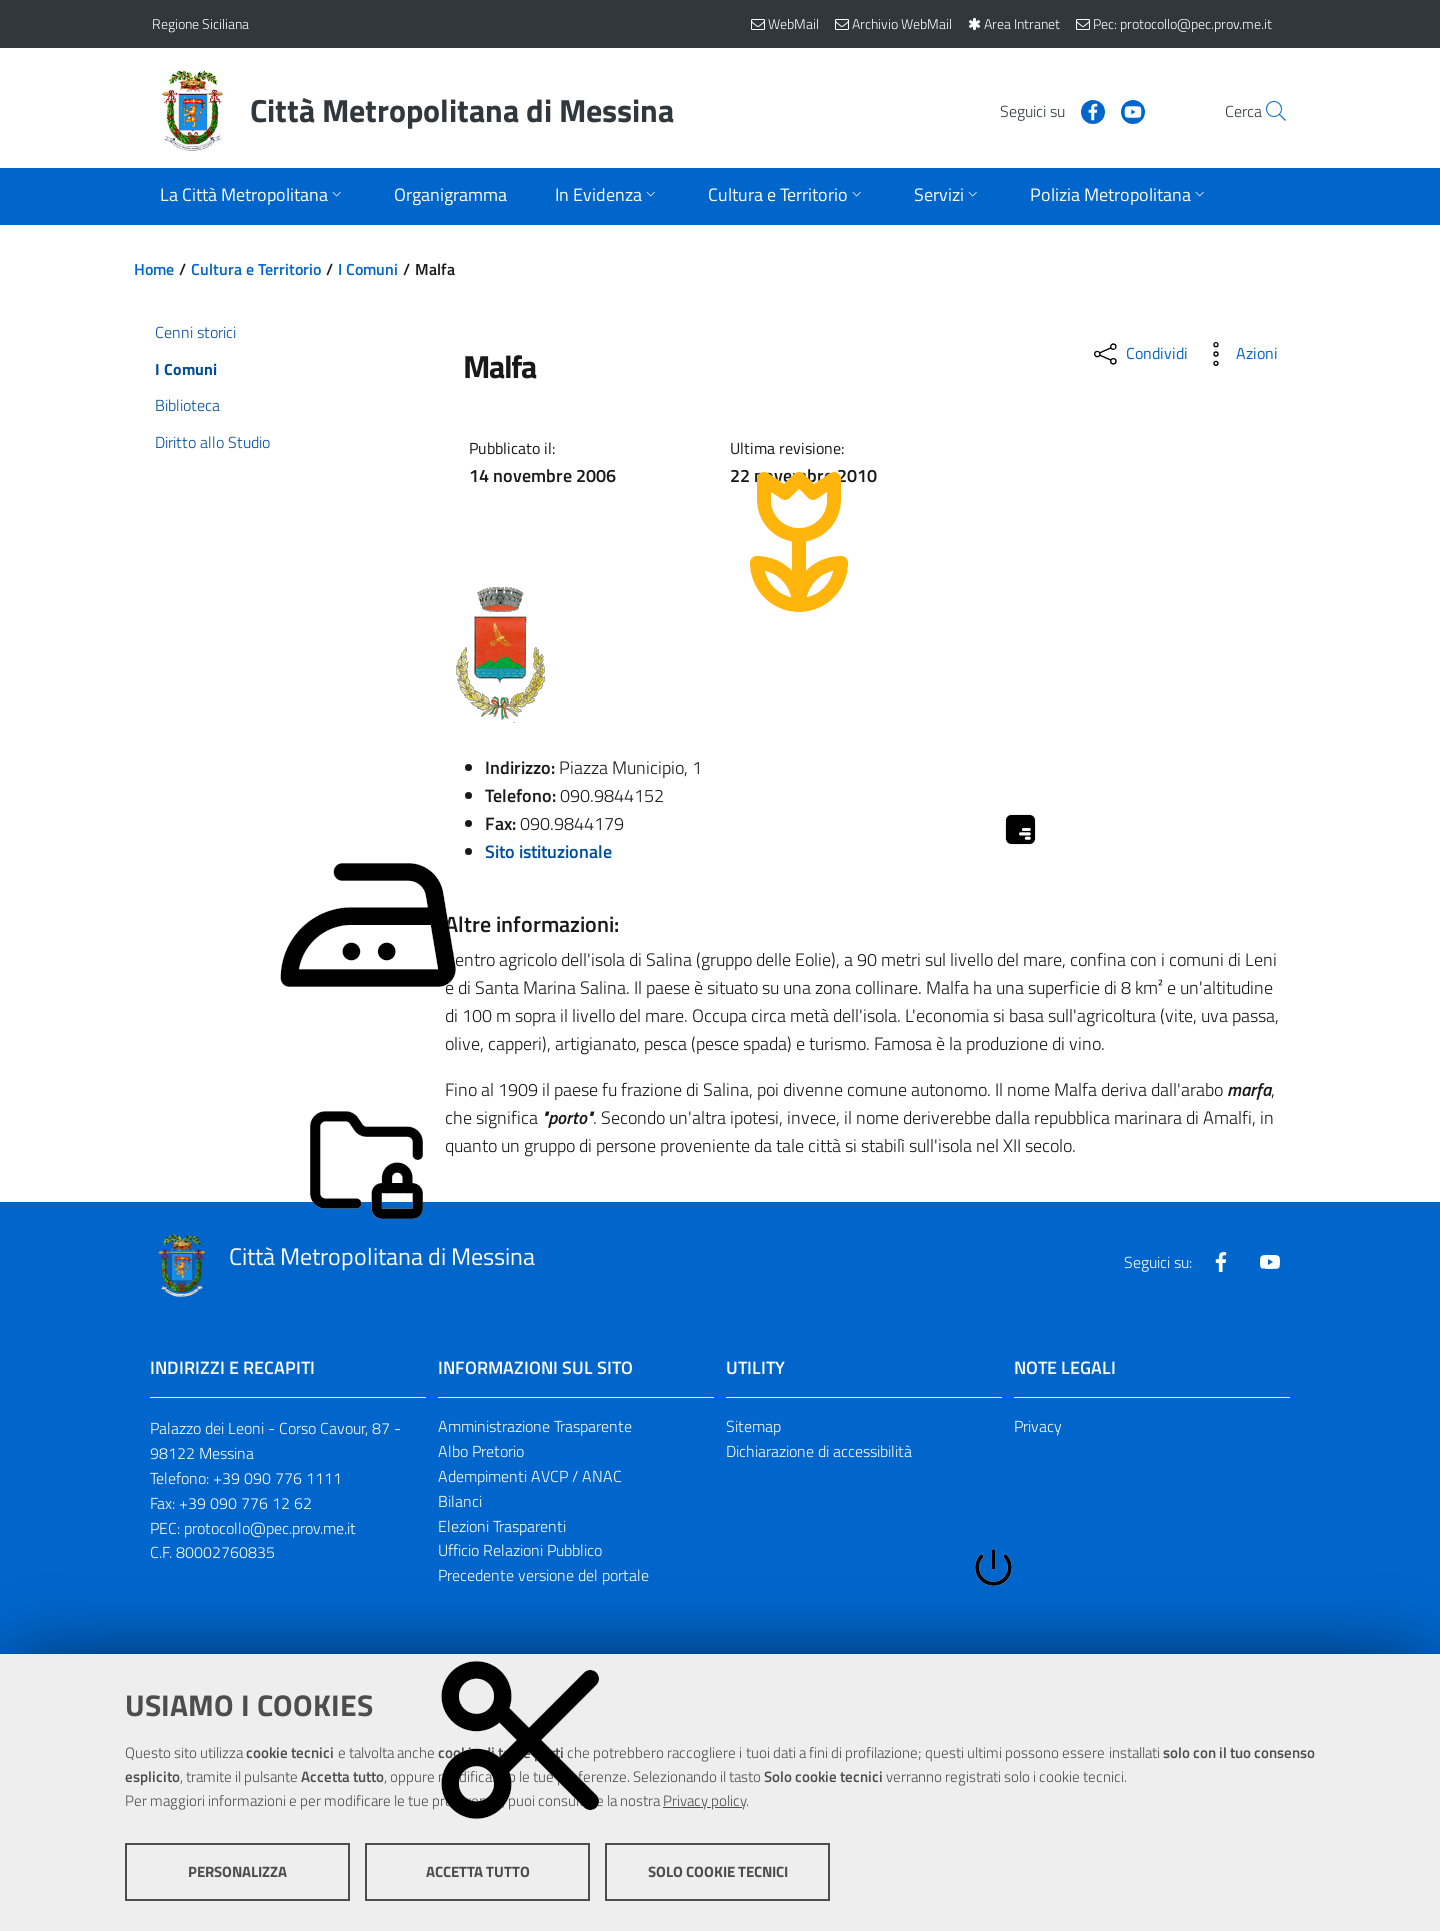 The height and width of the screenshot is (1931, 1440). Describe the element at coordinates (993, 1567) in the screenshot. I see `power on or off the device` at that location.